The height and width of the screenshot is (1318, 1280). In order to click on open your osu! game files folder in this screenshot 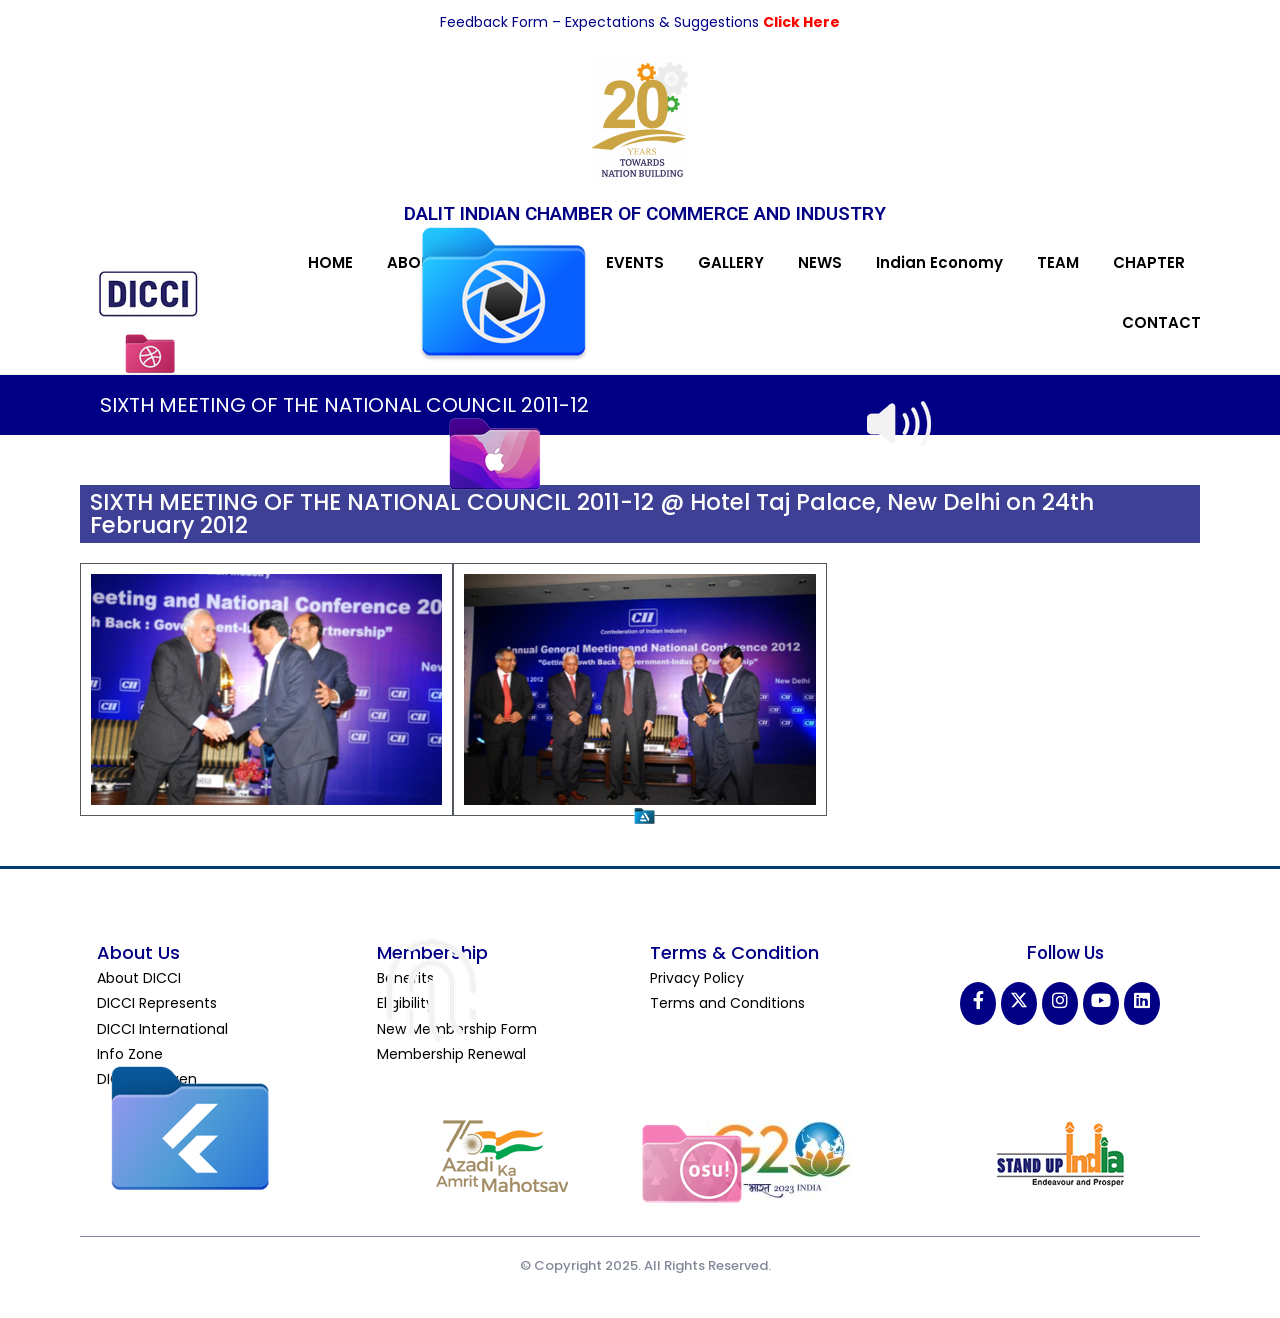, I will do `click(691, 1166)`.